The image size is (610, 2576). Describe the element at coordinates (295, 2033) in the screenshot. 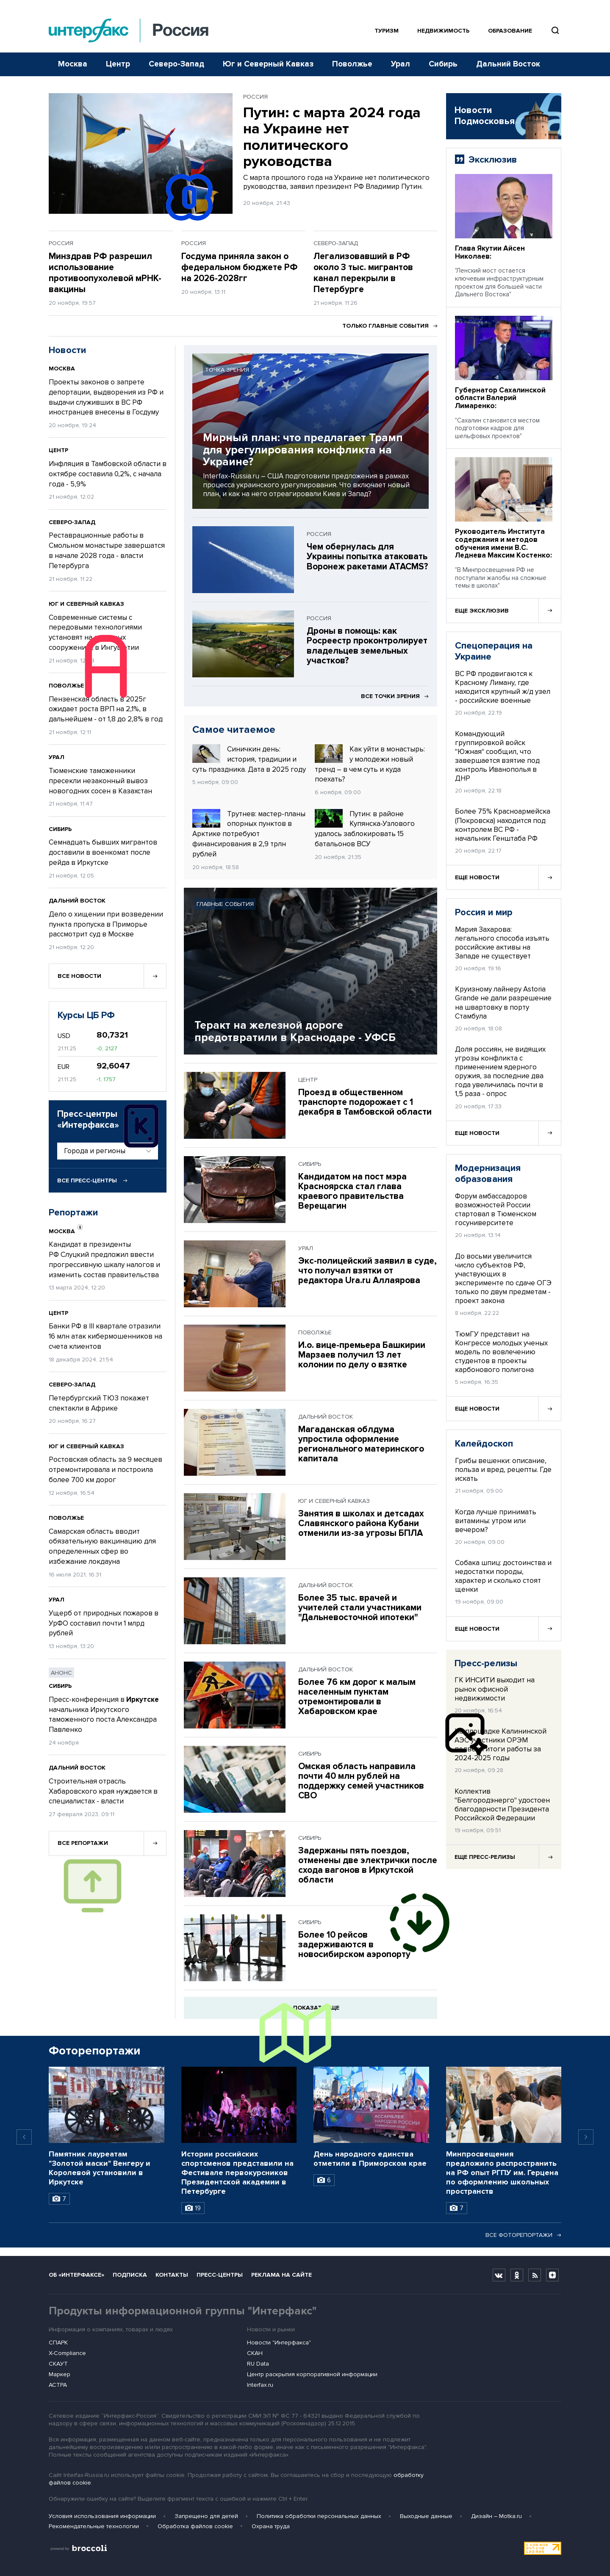

I see `view map or location` at that location.